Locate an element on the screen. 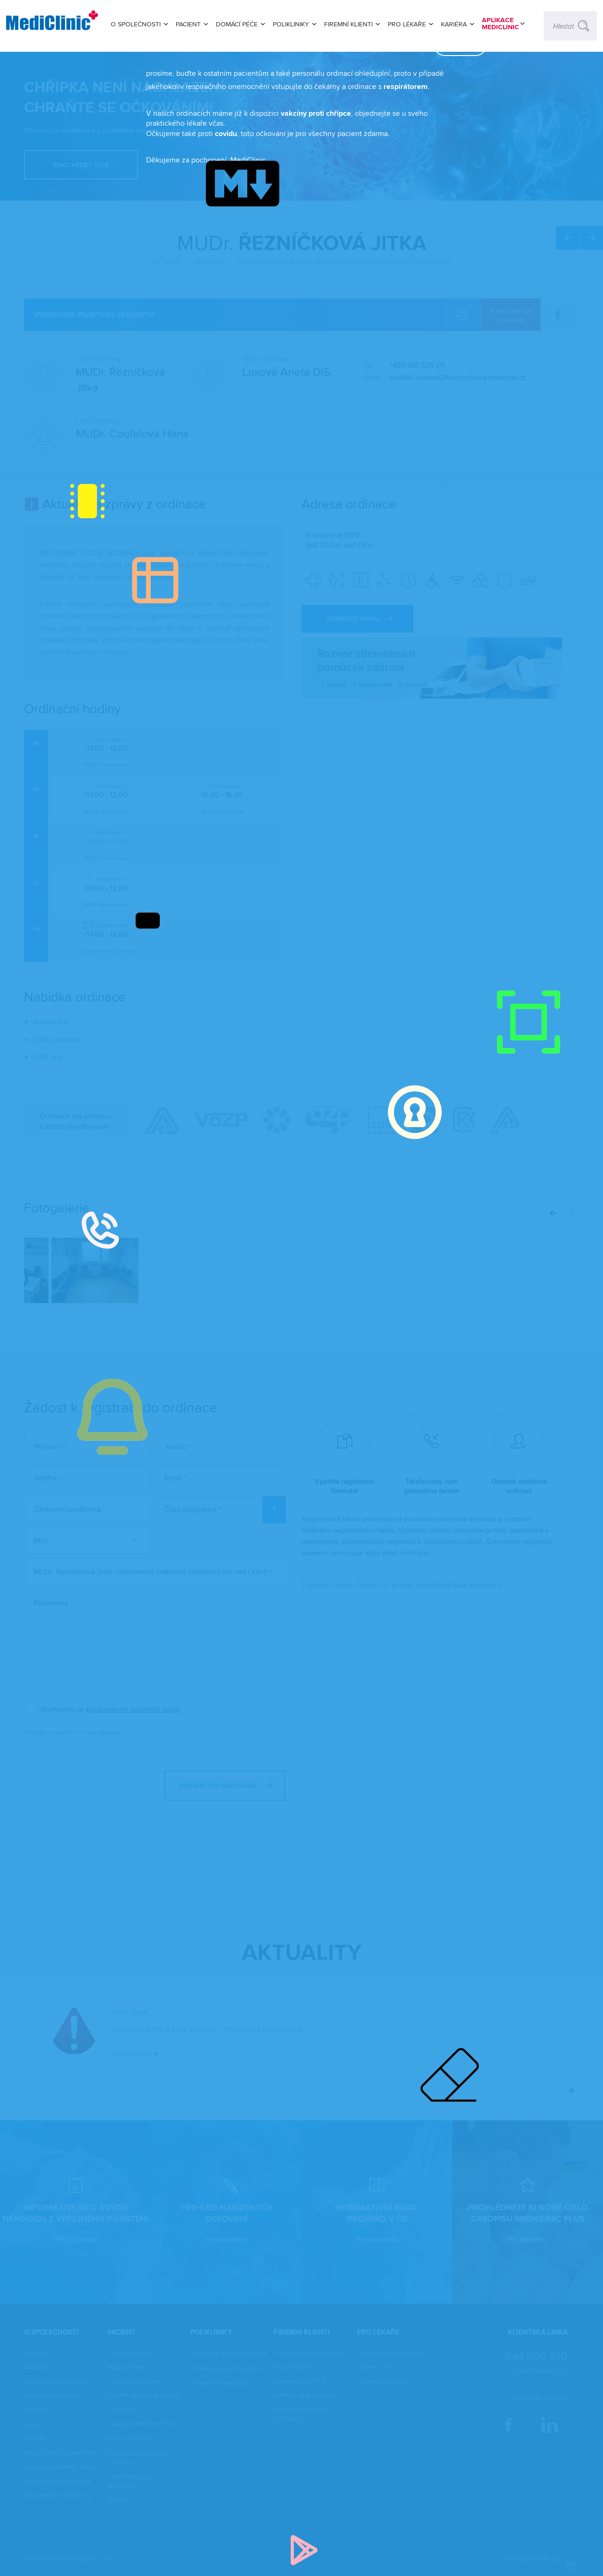  set image crop to 3:2 aspect ratio is located at coordinates (147, 920).